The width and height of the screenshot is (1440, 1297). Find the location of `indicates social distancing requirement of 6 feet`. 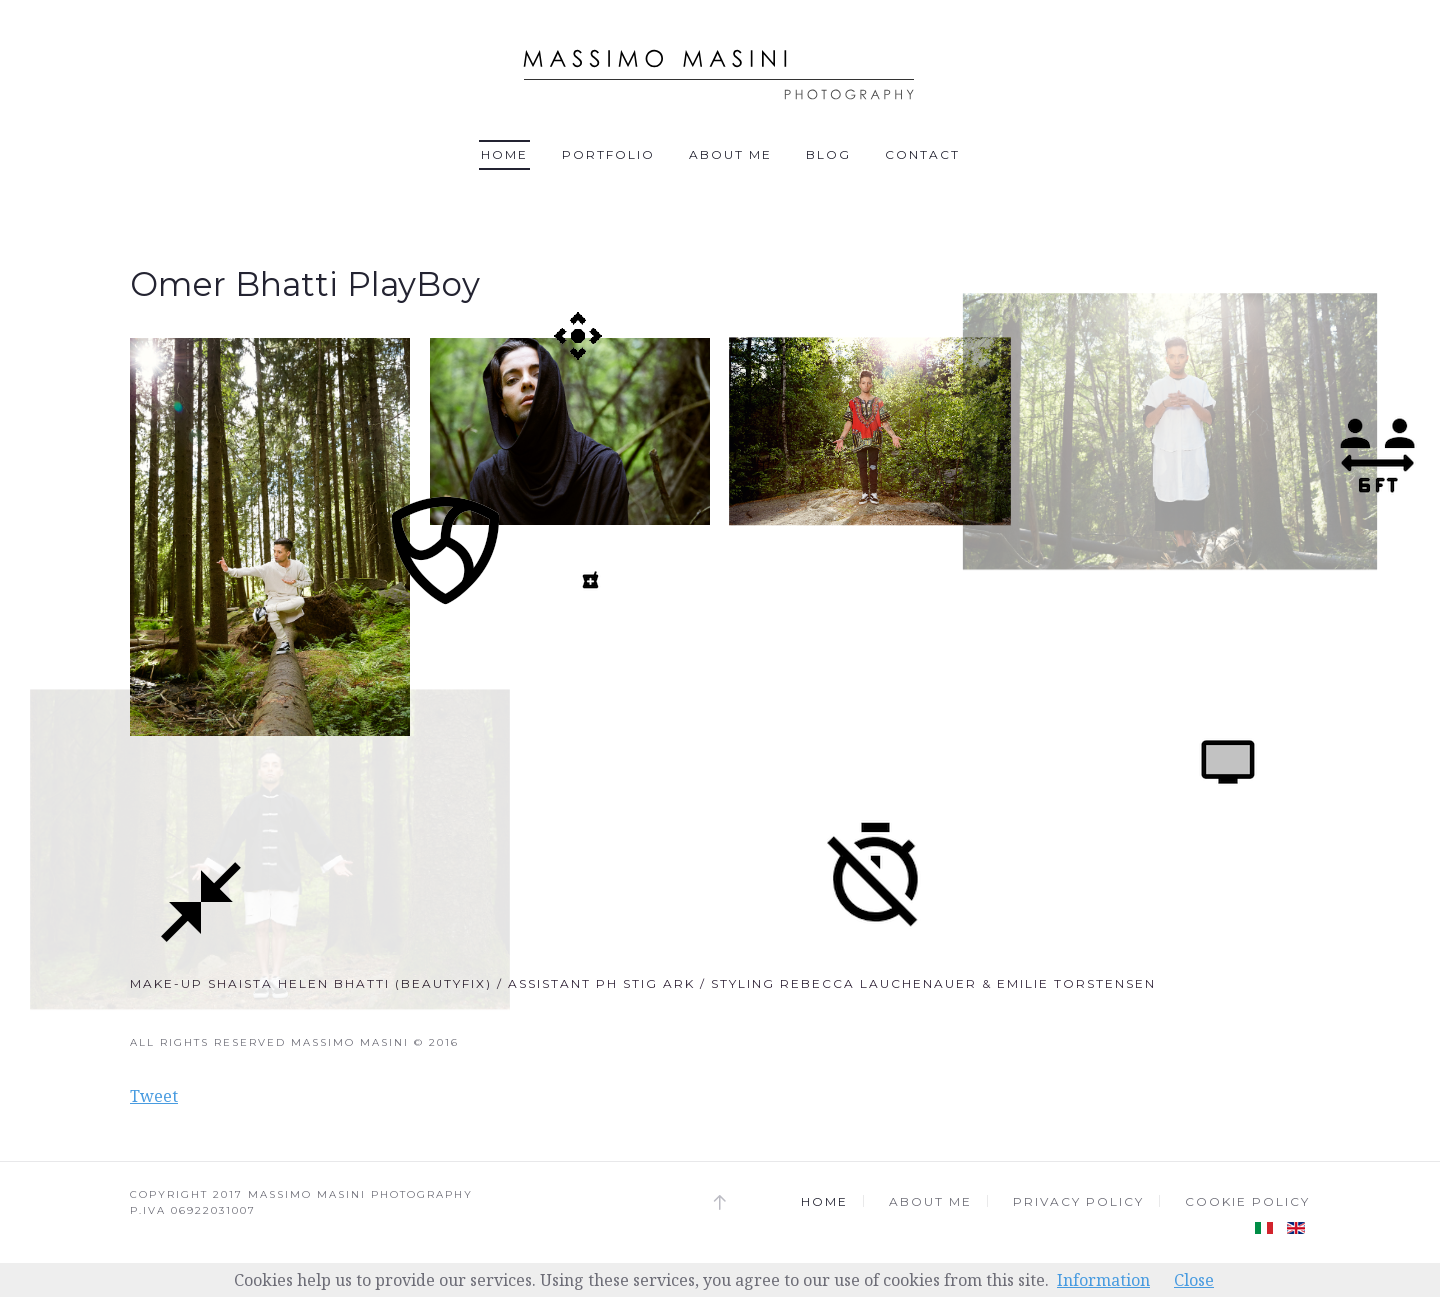

indicates social distancing requirement of 6 feet is located at coordinates (1377, 455).